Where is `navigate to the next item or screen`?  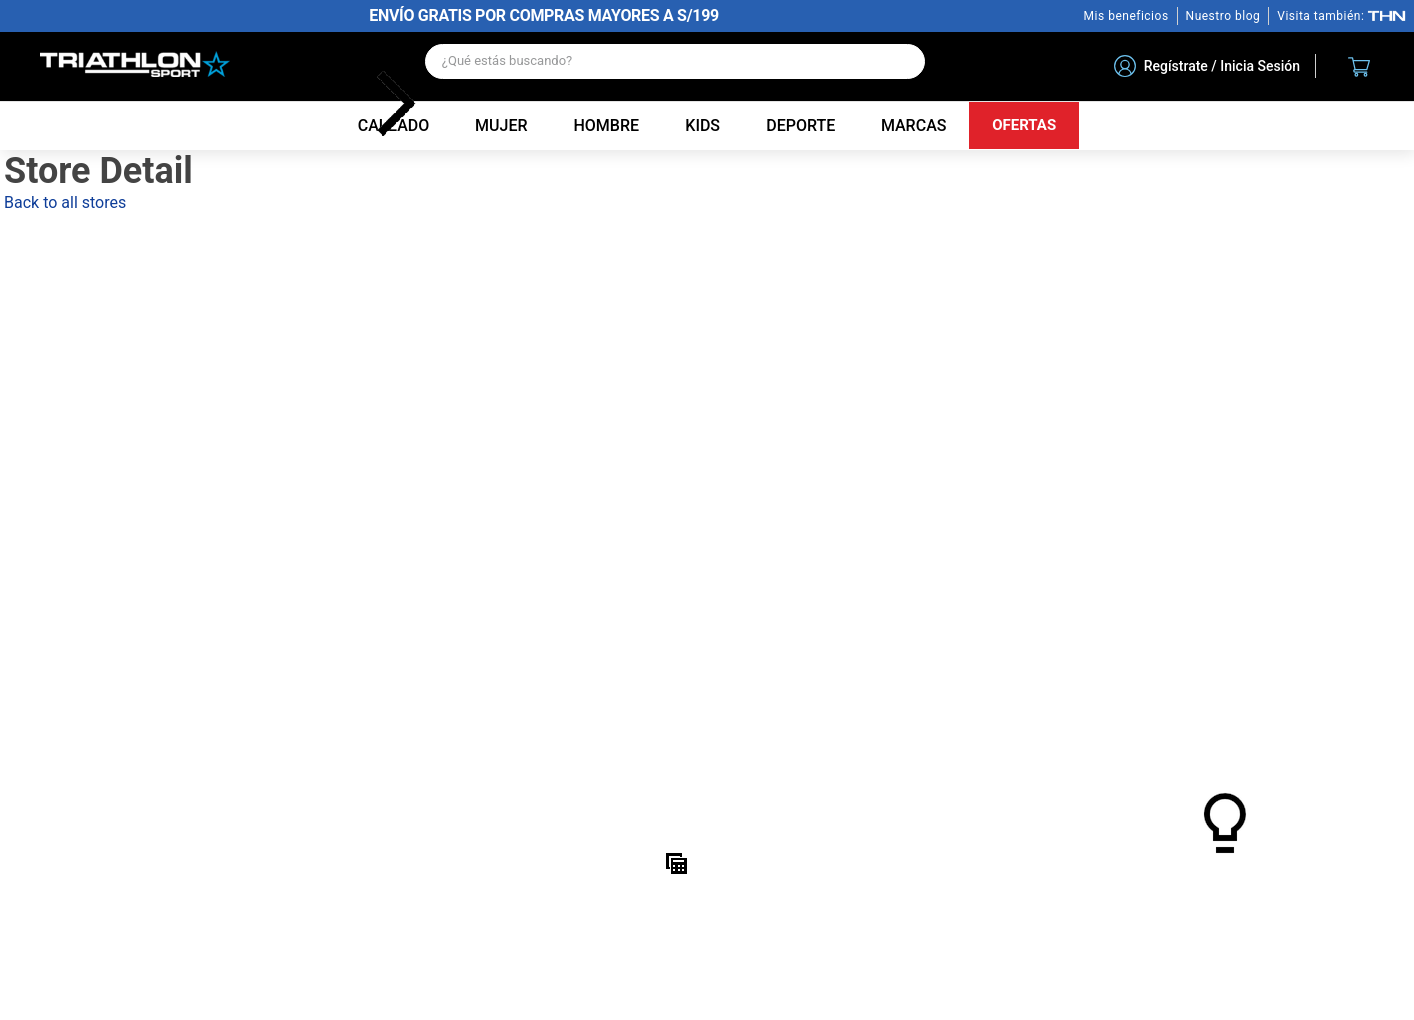
navigate to the next item or screen is located at coordinates (395, 103).